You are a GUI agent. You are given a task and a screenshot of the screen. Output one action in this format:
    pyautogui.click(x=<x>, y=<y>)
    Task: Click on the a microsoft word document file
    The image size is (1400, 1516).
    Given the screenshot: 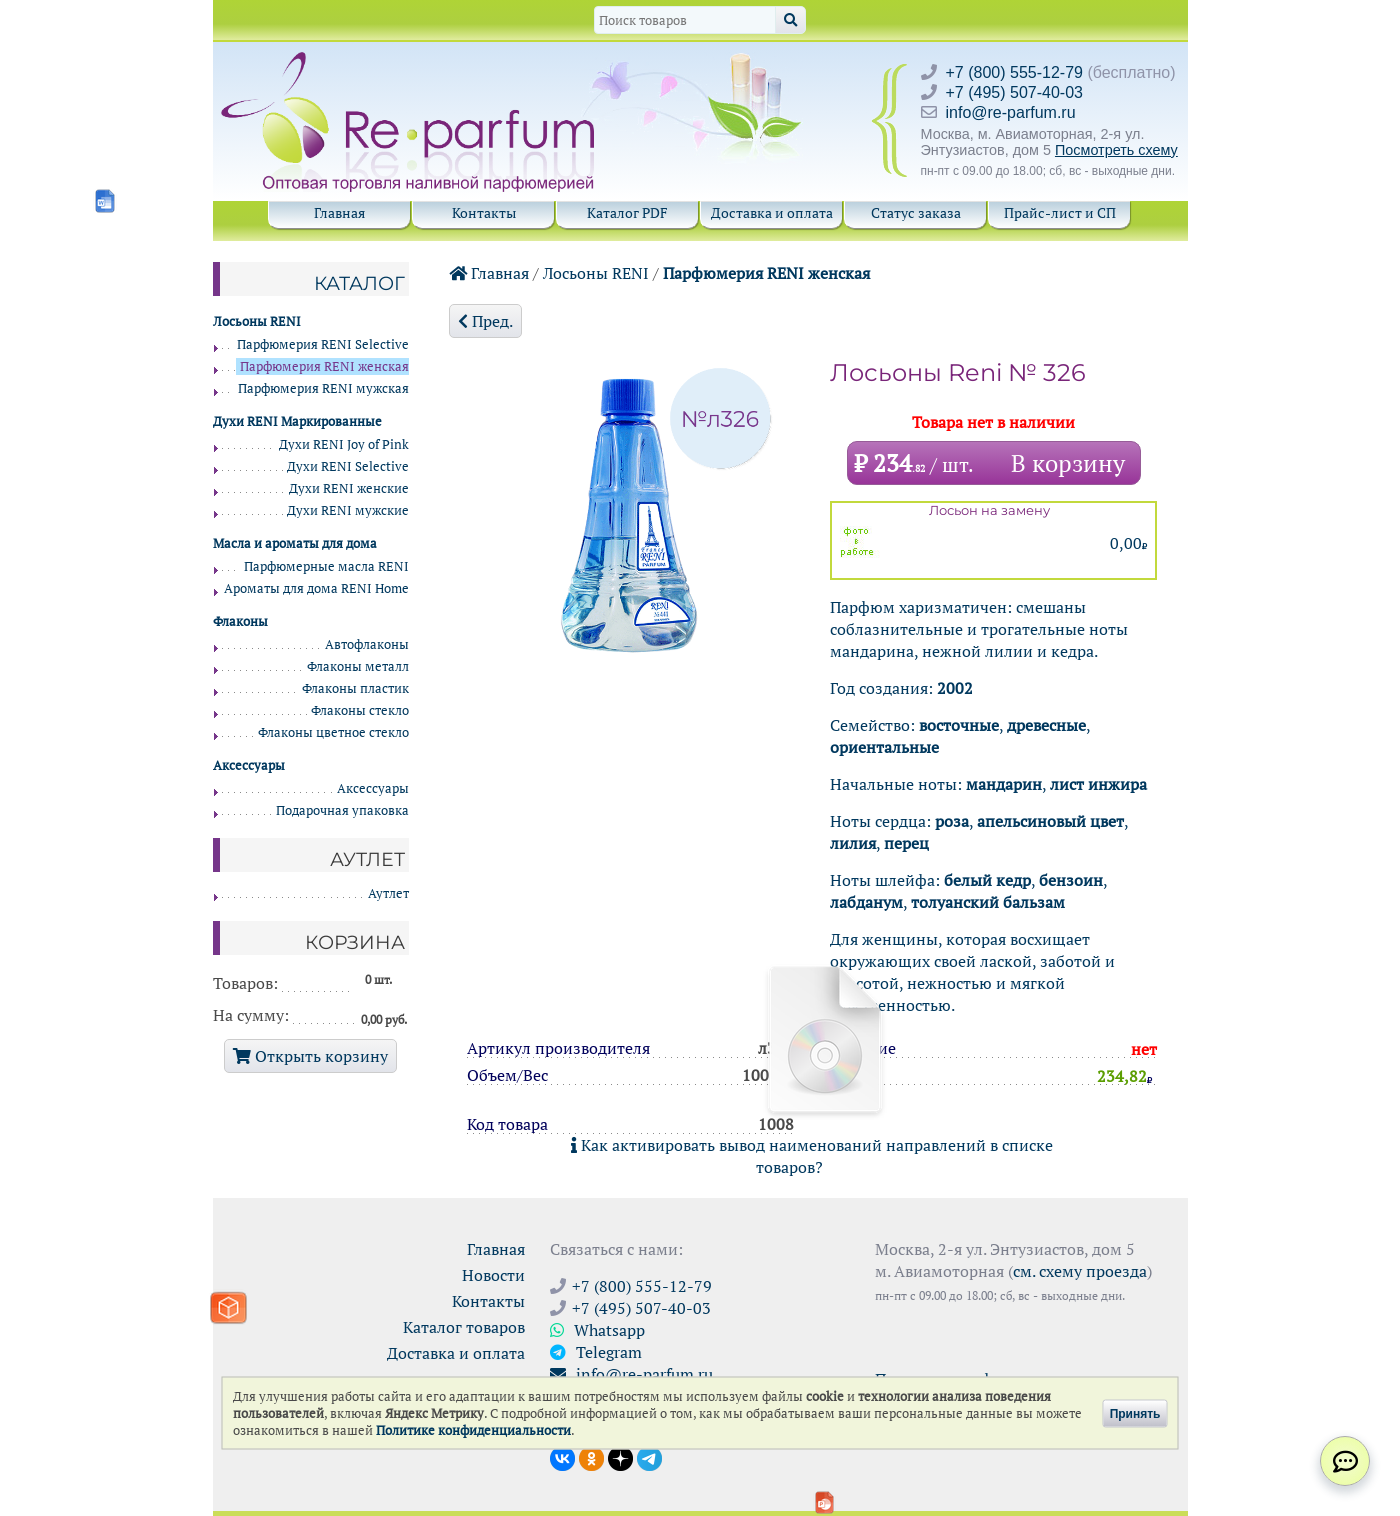 What is the action you would take?
    pyautogui.click(x=105, y=201)
    